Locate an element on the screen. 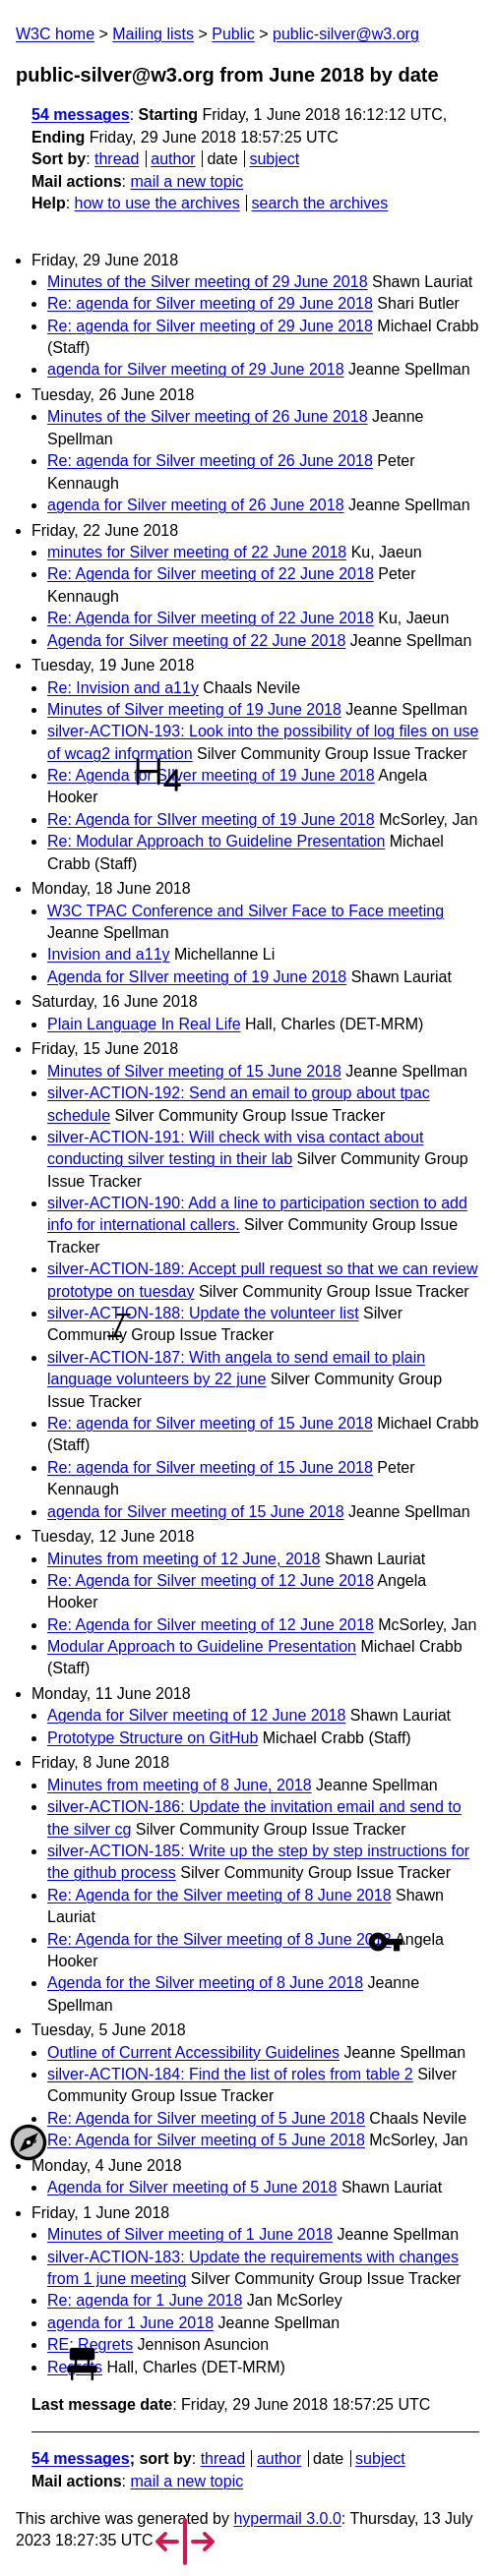 The image size is (495, 2576). apply italic formatting to selected text is located at coordinates (119, 1325).